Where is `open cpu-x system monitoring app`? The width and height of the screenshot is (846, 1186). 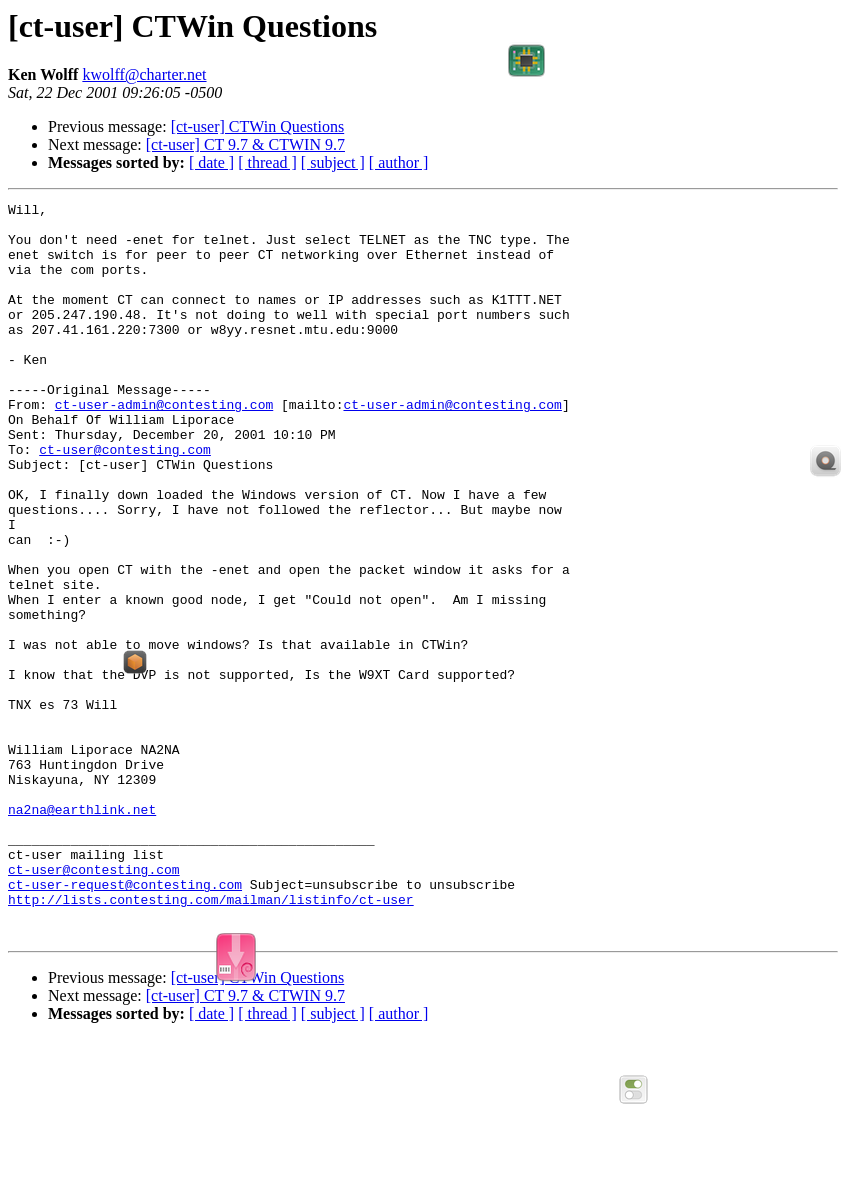 open cpu-x system monitoring app is located at coordinates (526, 60).